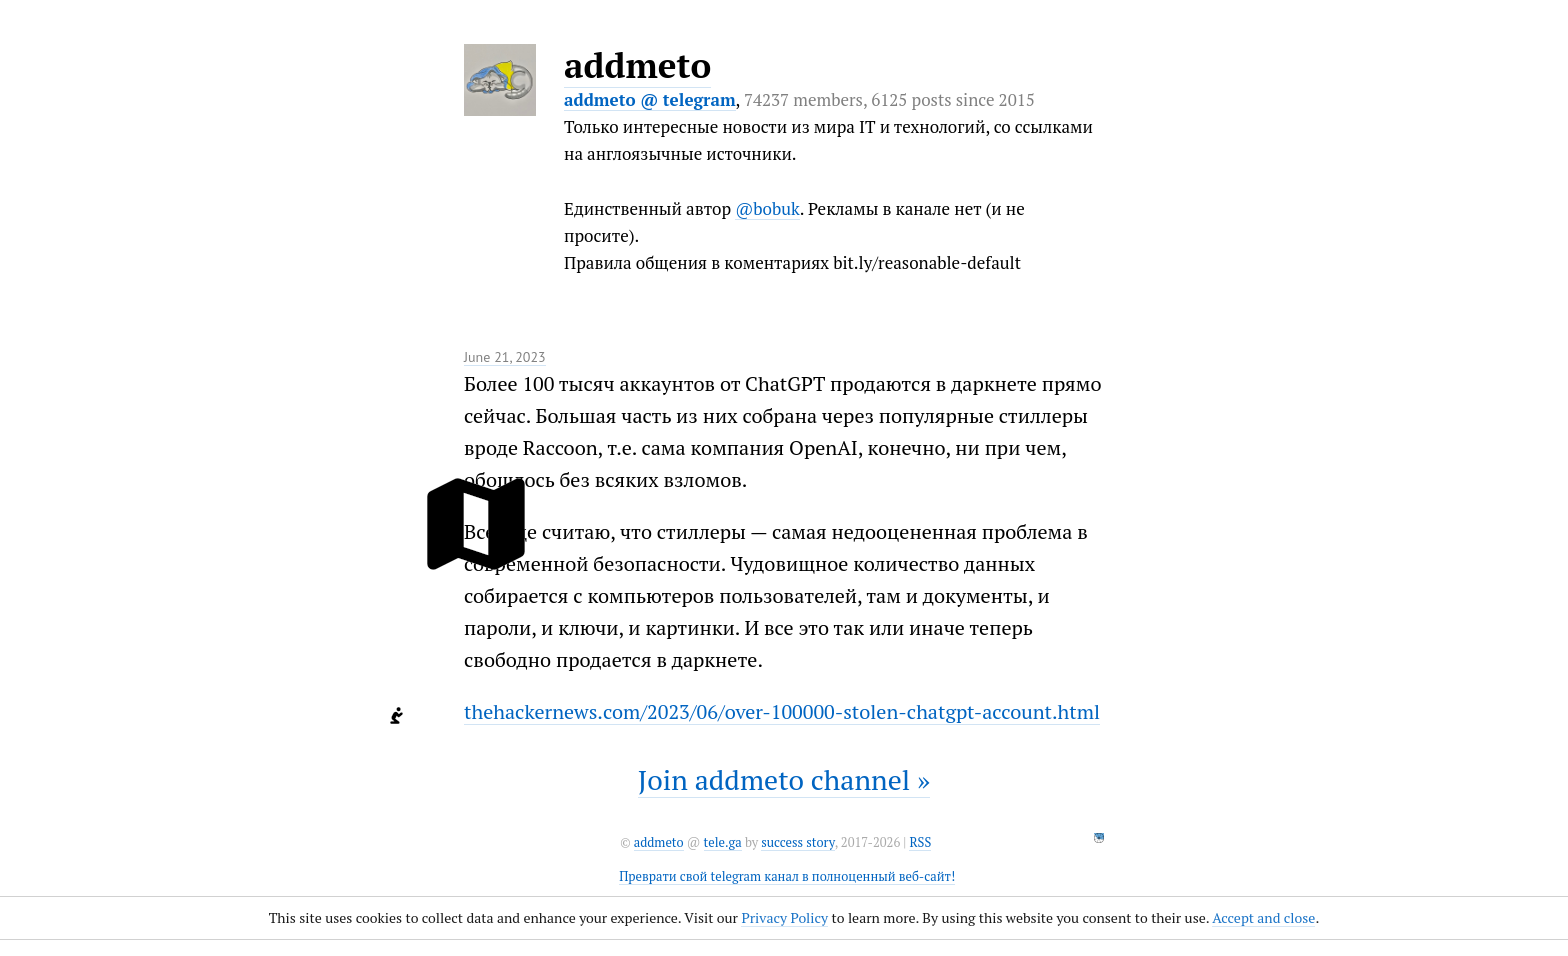 This screenshot has height=956, width=1568. I want to click on view map, so click(476, 524).